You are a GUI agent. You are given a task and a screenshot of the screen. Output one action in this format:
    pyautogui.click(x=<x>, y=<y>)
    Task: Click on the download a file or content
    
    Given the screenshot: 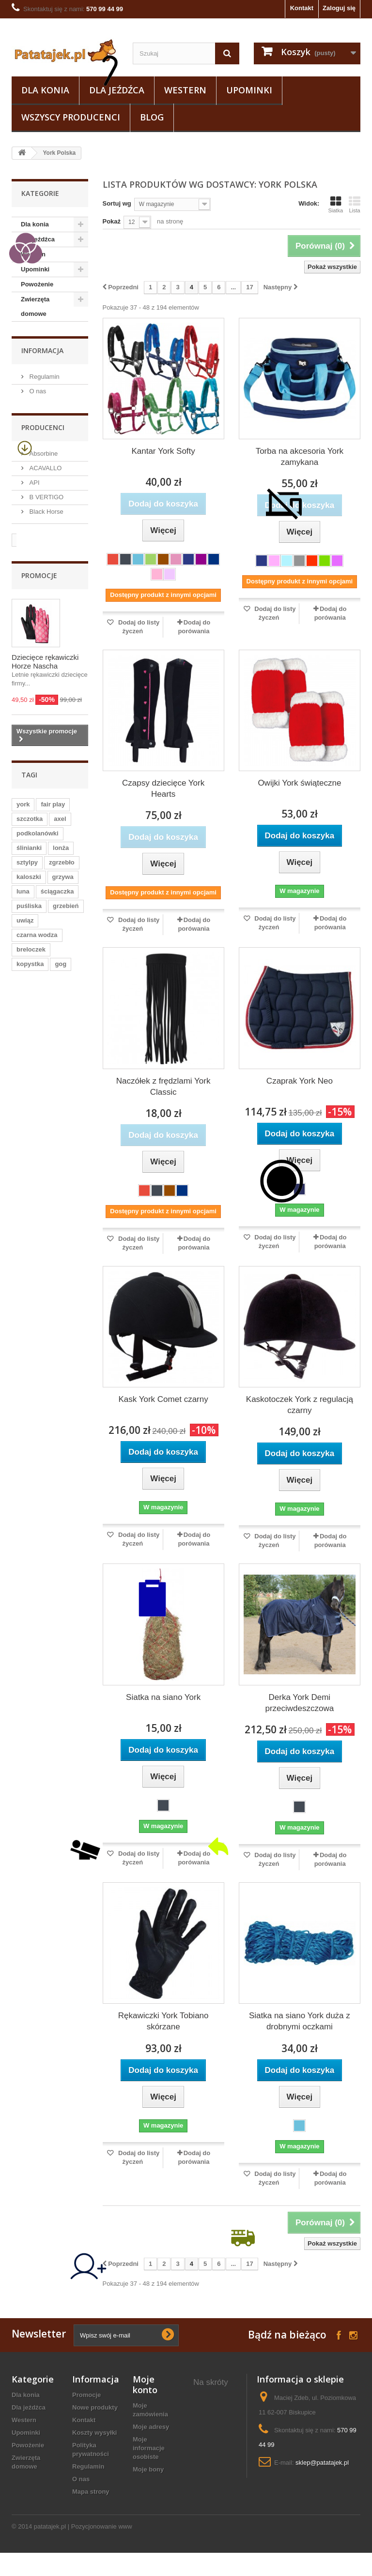 What is the action you would take?
    pyautogui.click(x=25, y=448)
    